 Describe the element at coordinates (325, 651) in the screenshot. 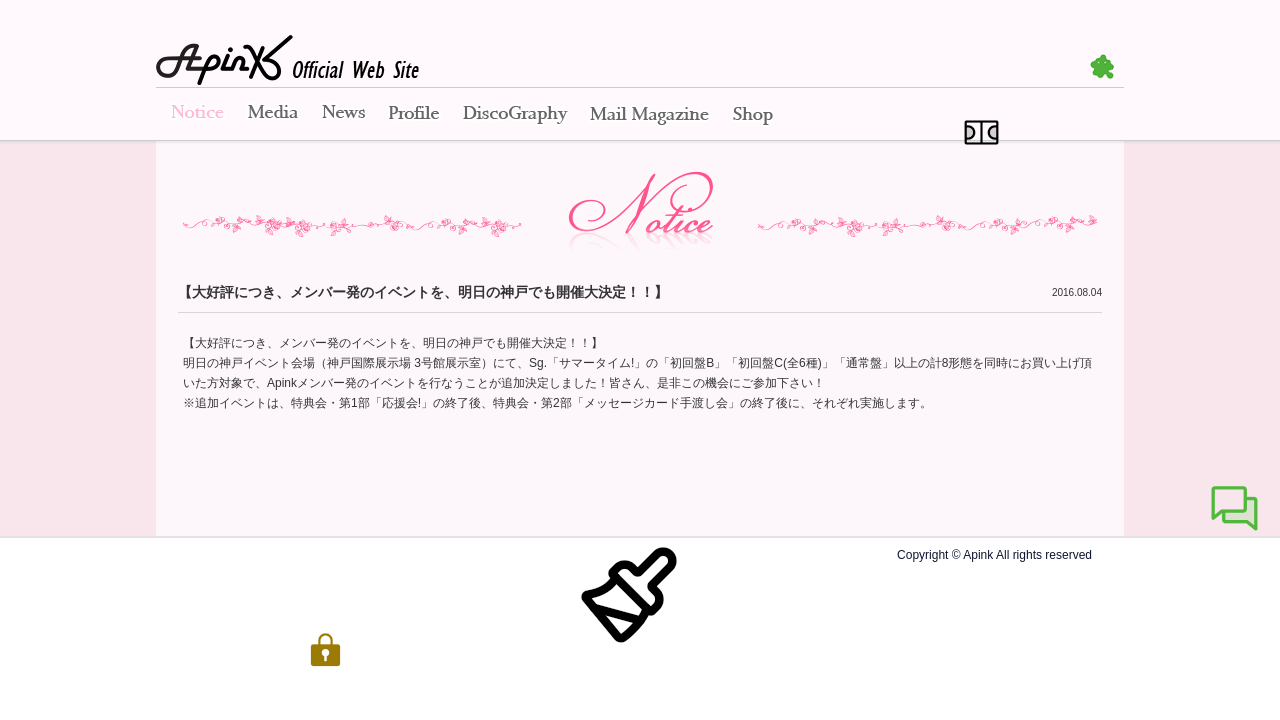

I see `access secure or encrypted content` at that location.